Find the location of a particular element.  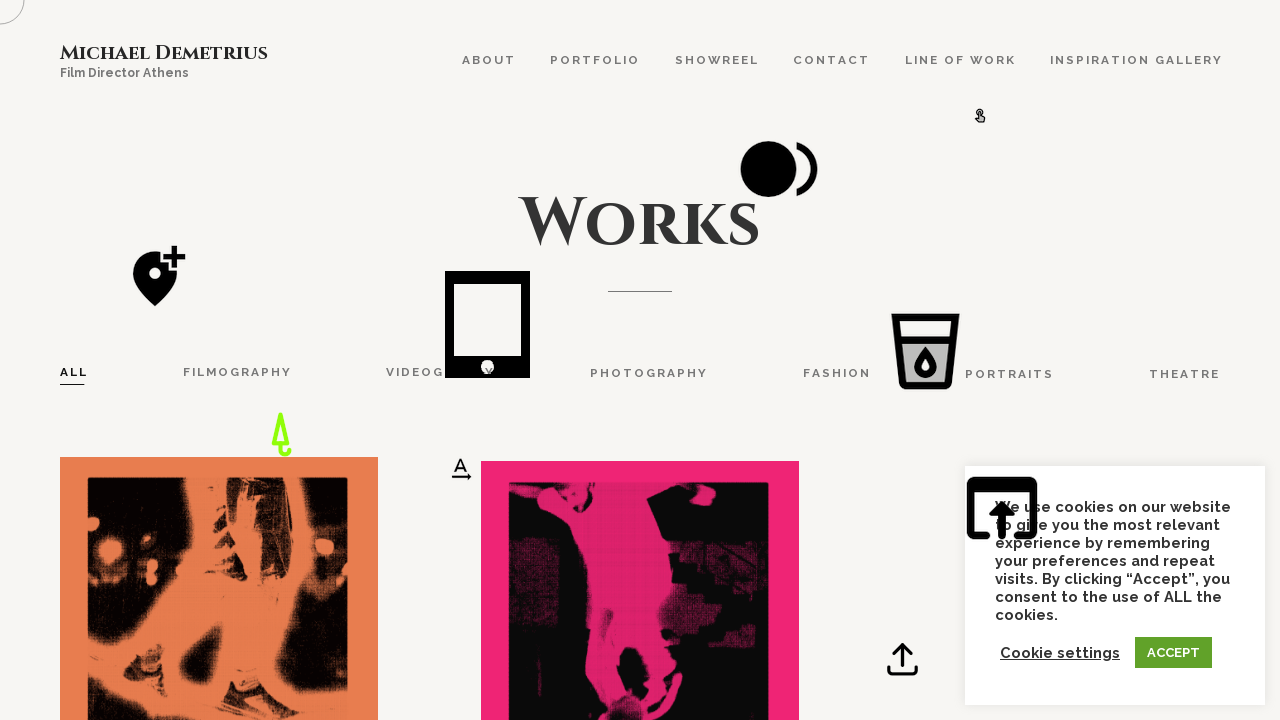

tap to interact with touchscreen element is located at coordinates (980, 116).